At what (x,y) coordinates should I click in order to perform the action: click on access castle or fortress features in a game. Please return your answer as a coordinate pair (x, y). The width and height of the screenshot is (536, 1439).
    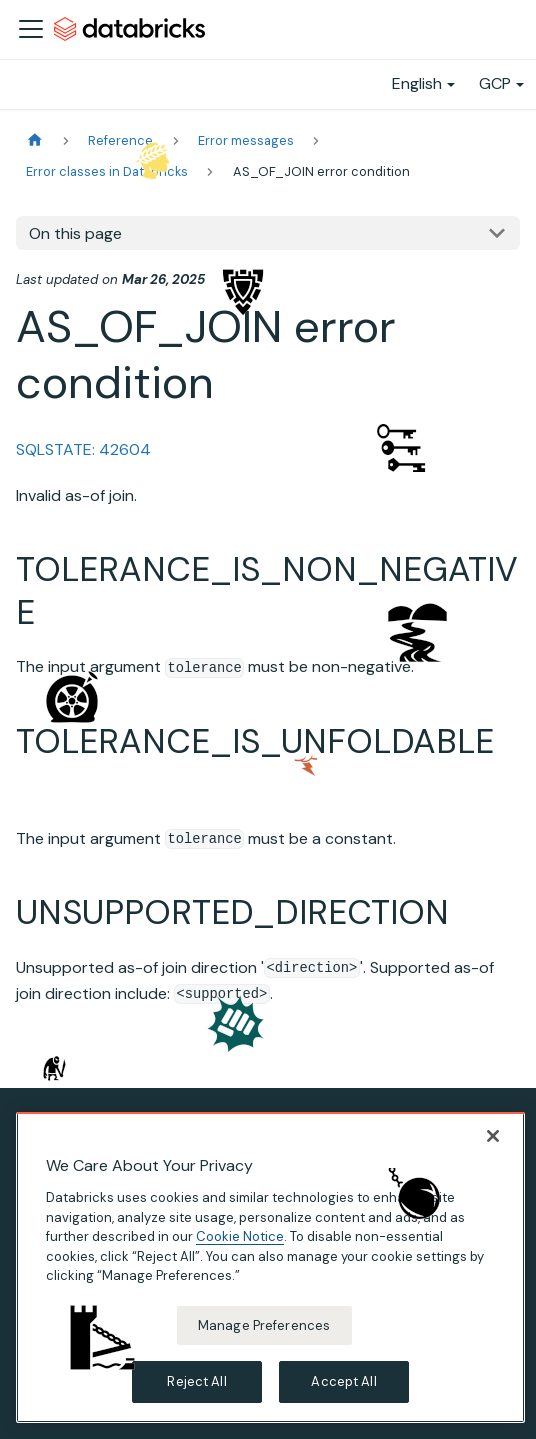
    Looking at the image, I should click on (102, 1337).